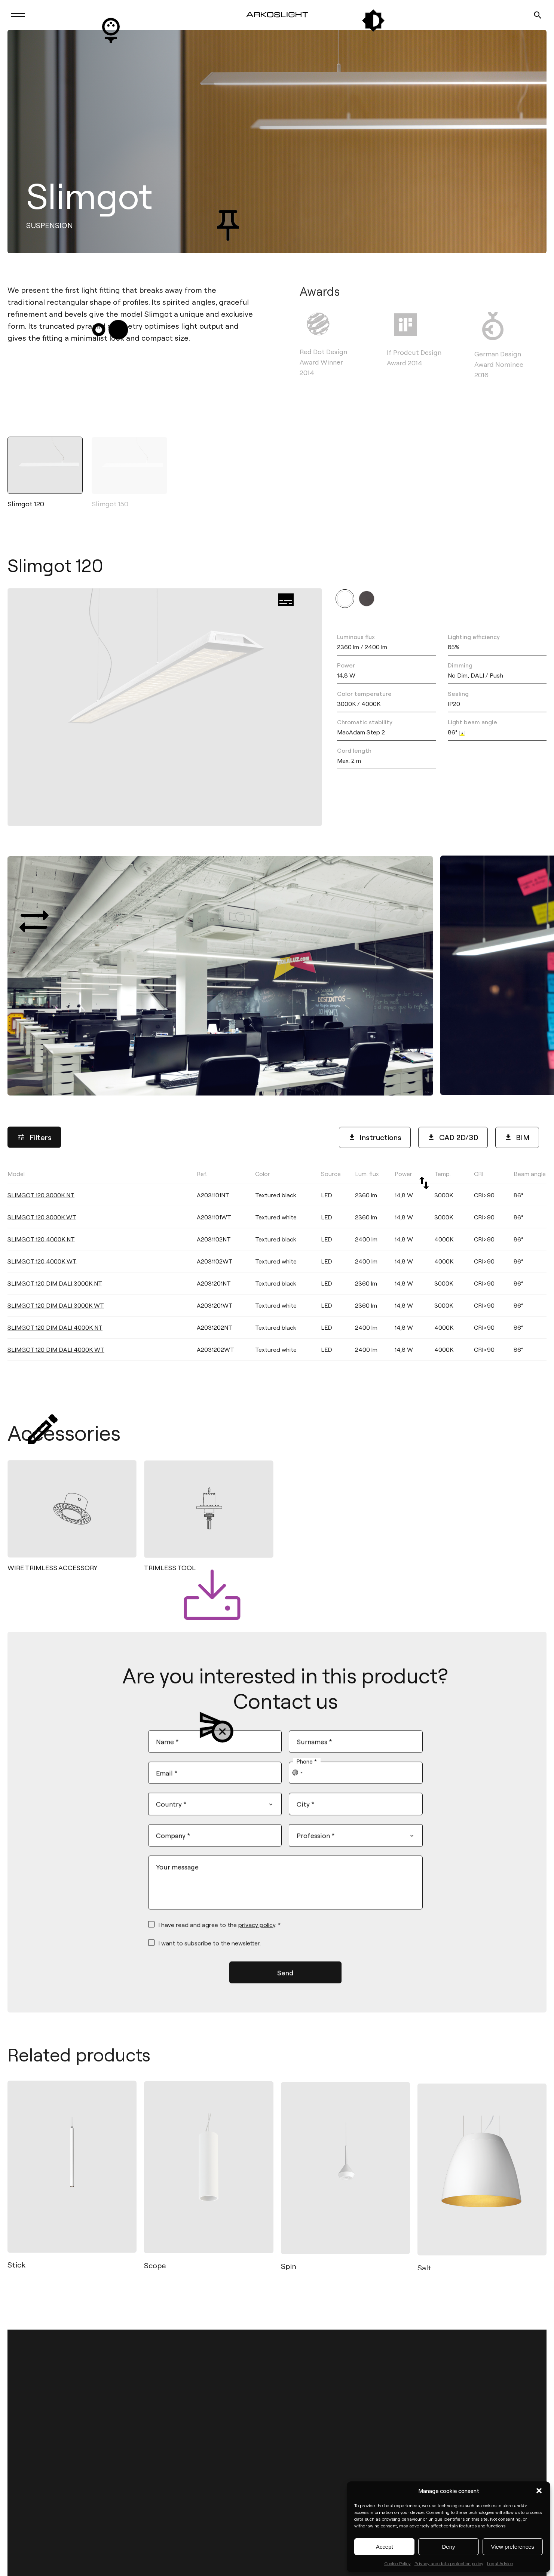 This screenshot has height=2576, width=554. I want to click on enable HDR strong mode for photos, so click(110, 329).